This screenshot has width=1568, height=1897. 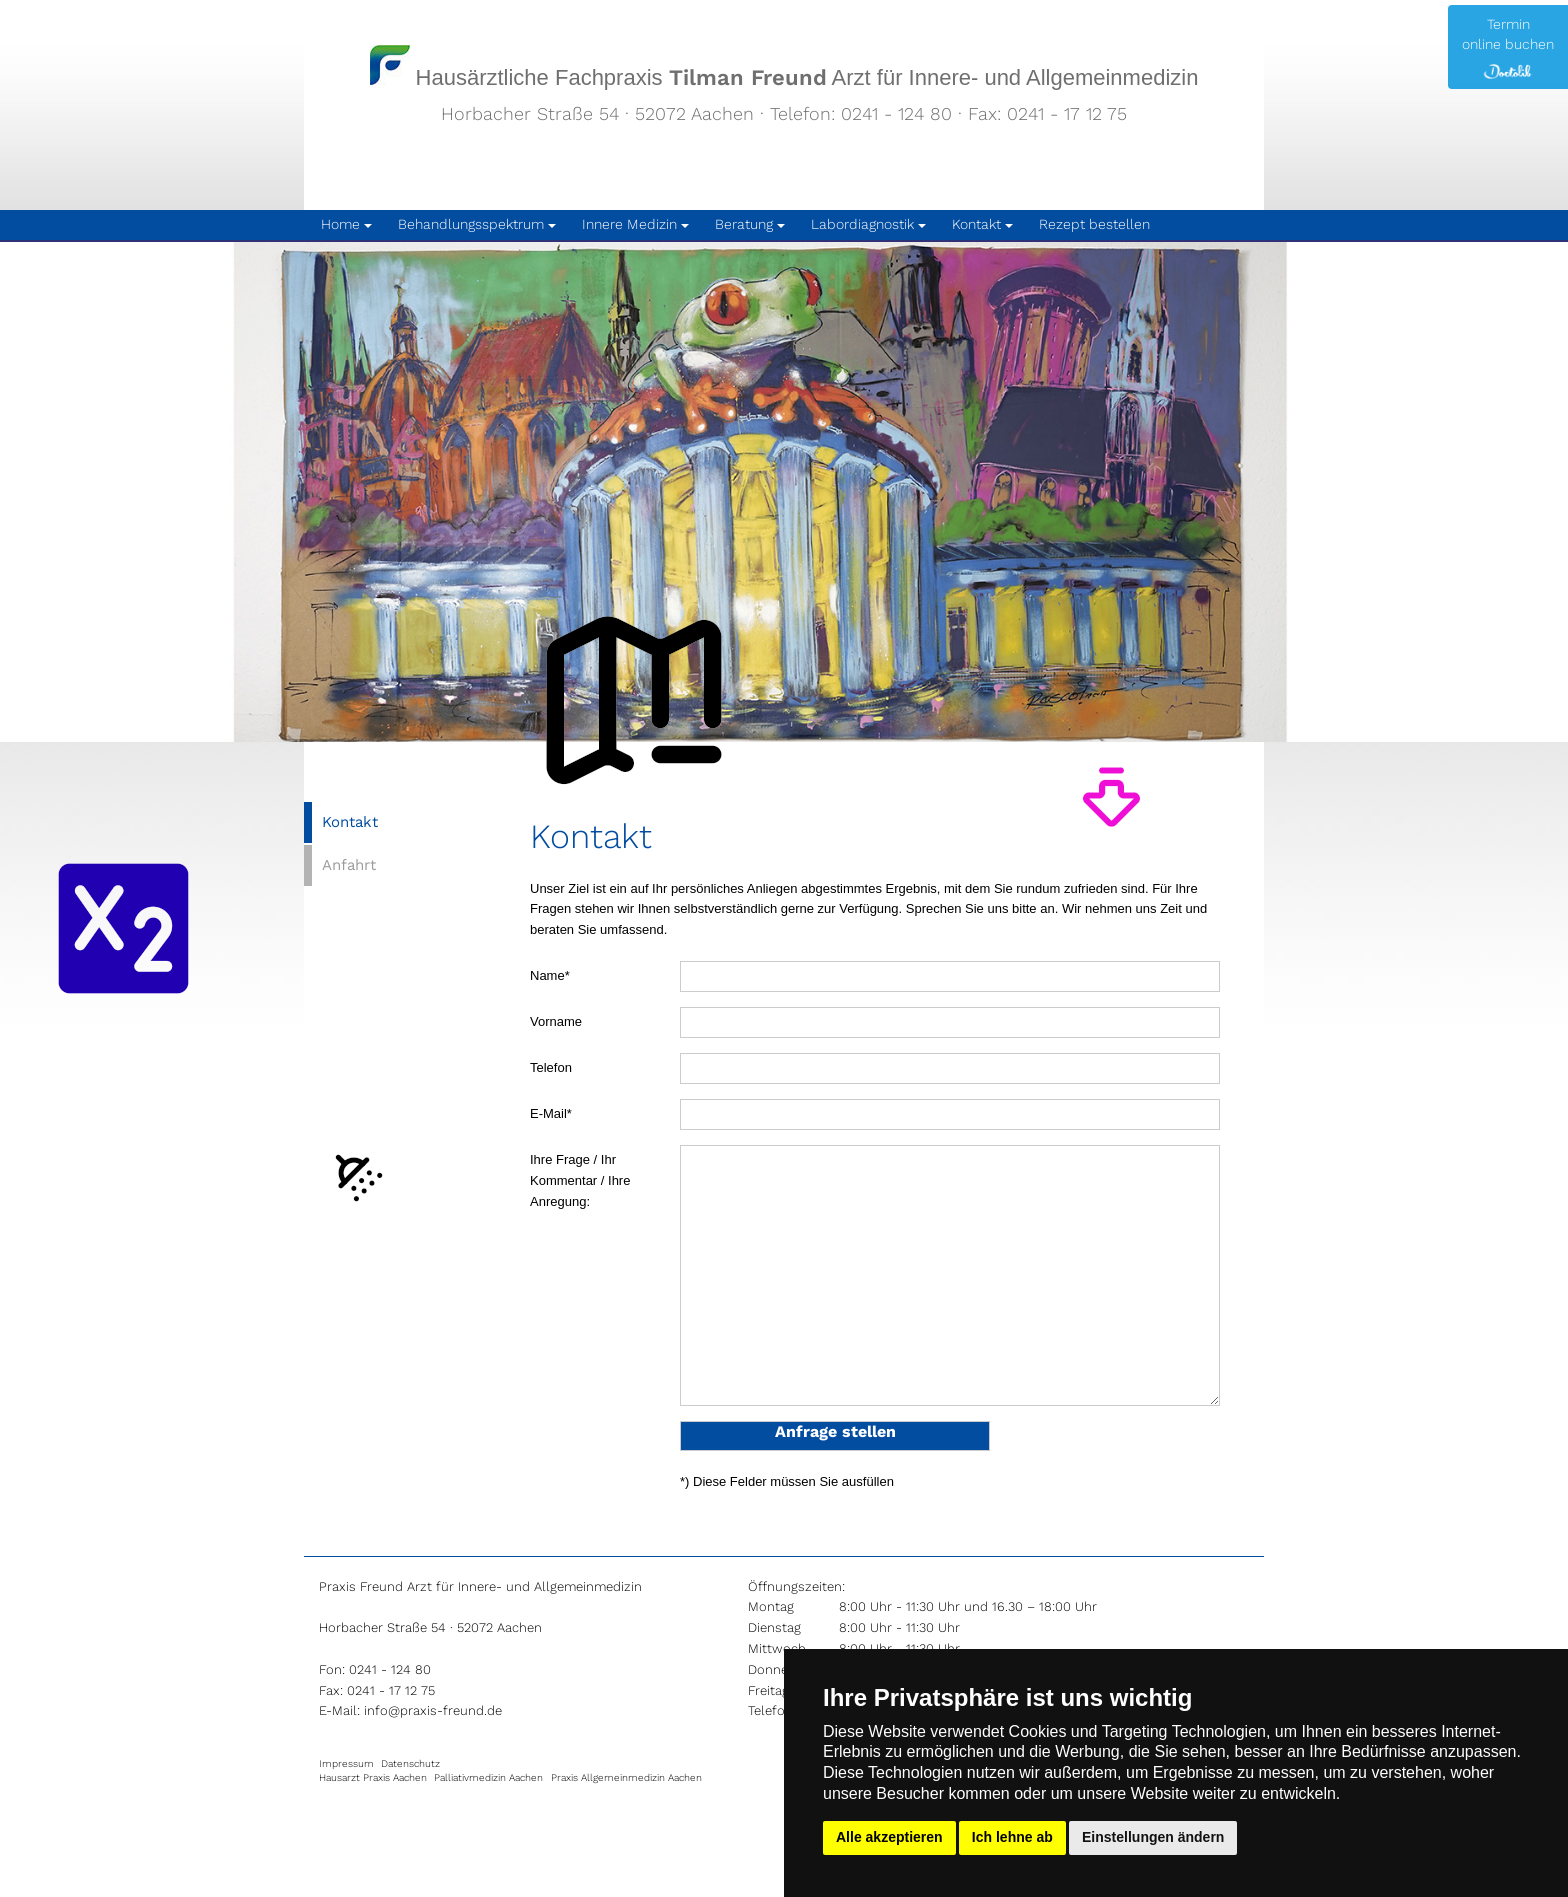 I want to click on remove a location from the map, so click(x=634, y=702).